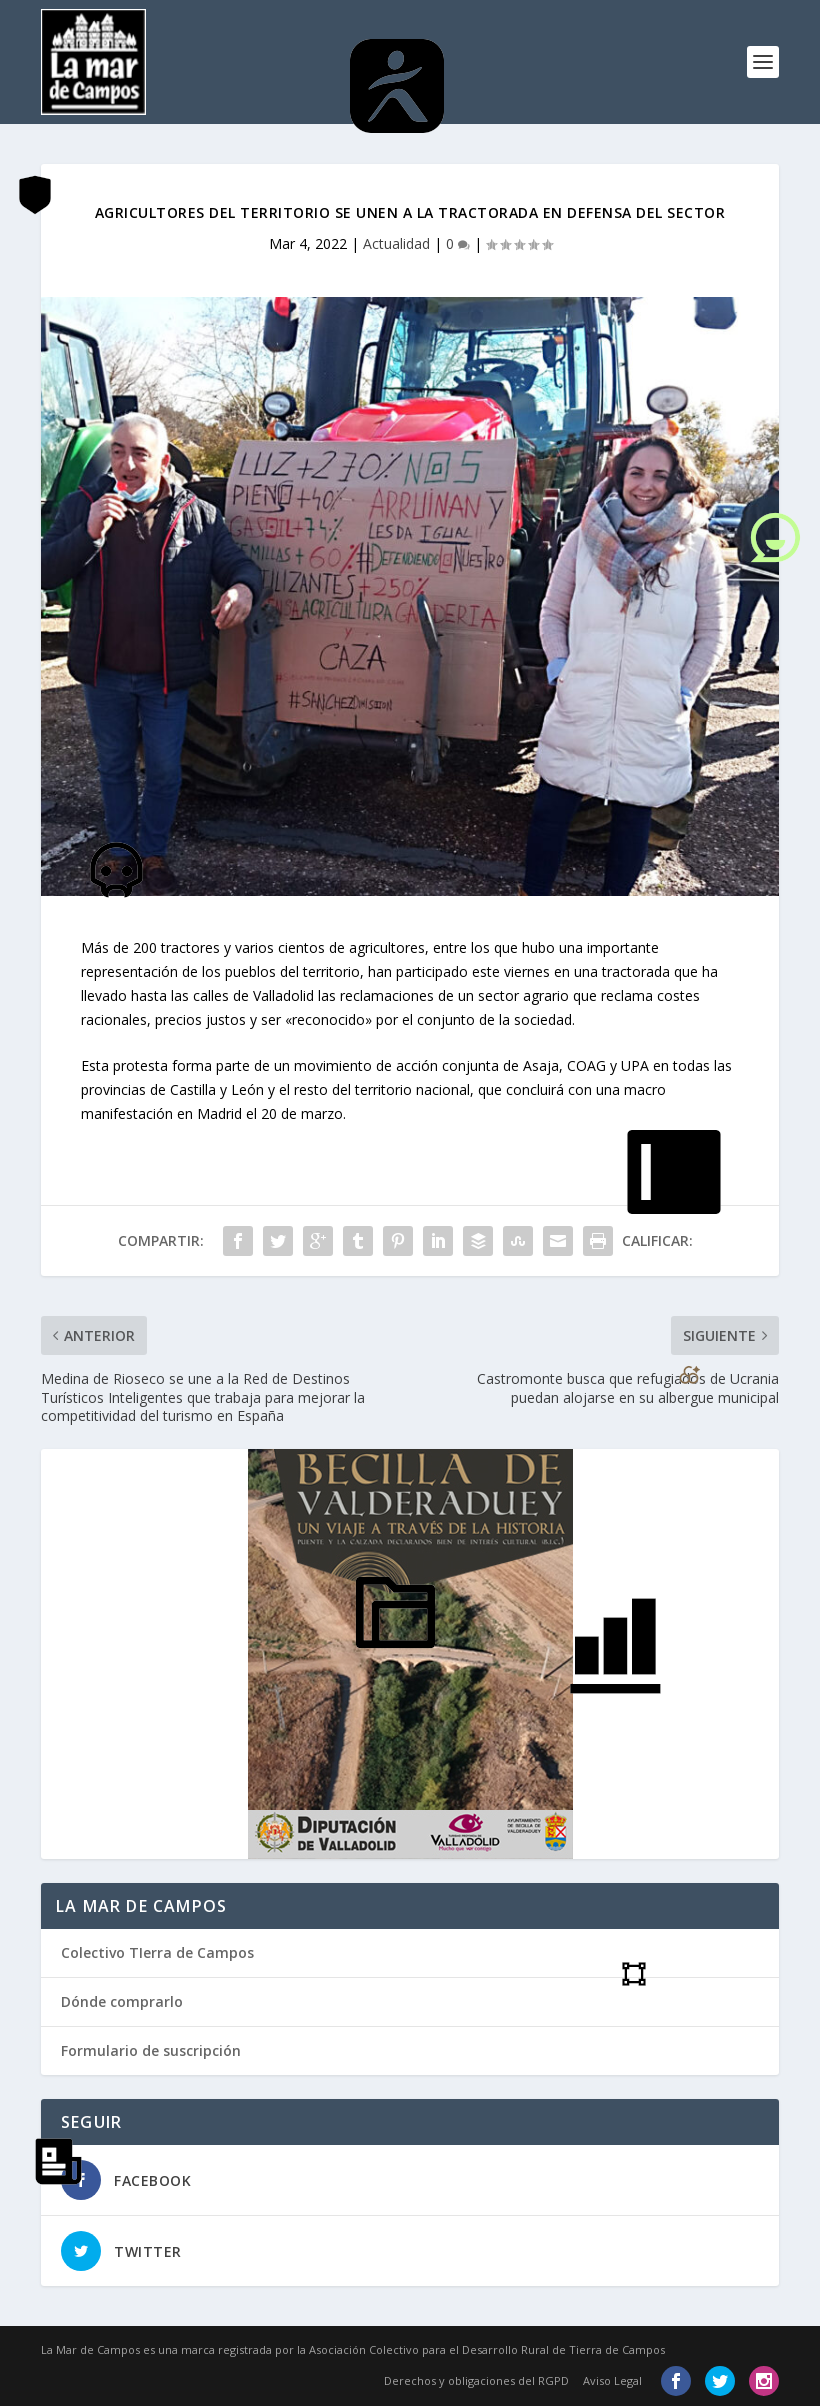 This screenshot has height=2406, width=820. Describe the element at coordinates (613, 1646) in the screenshot. I see `open Apple Numbers spreadsheet app` at that location.